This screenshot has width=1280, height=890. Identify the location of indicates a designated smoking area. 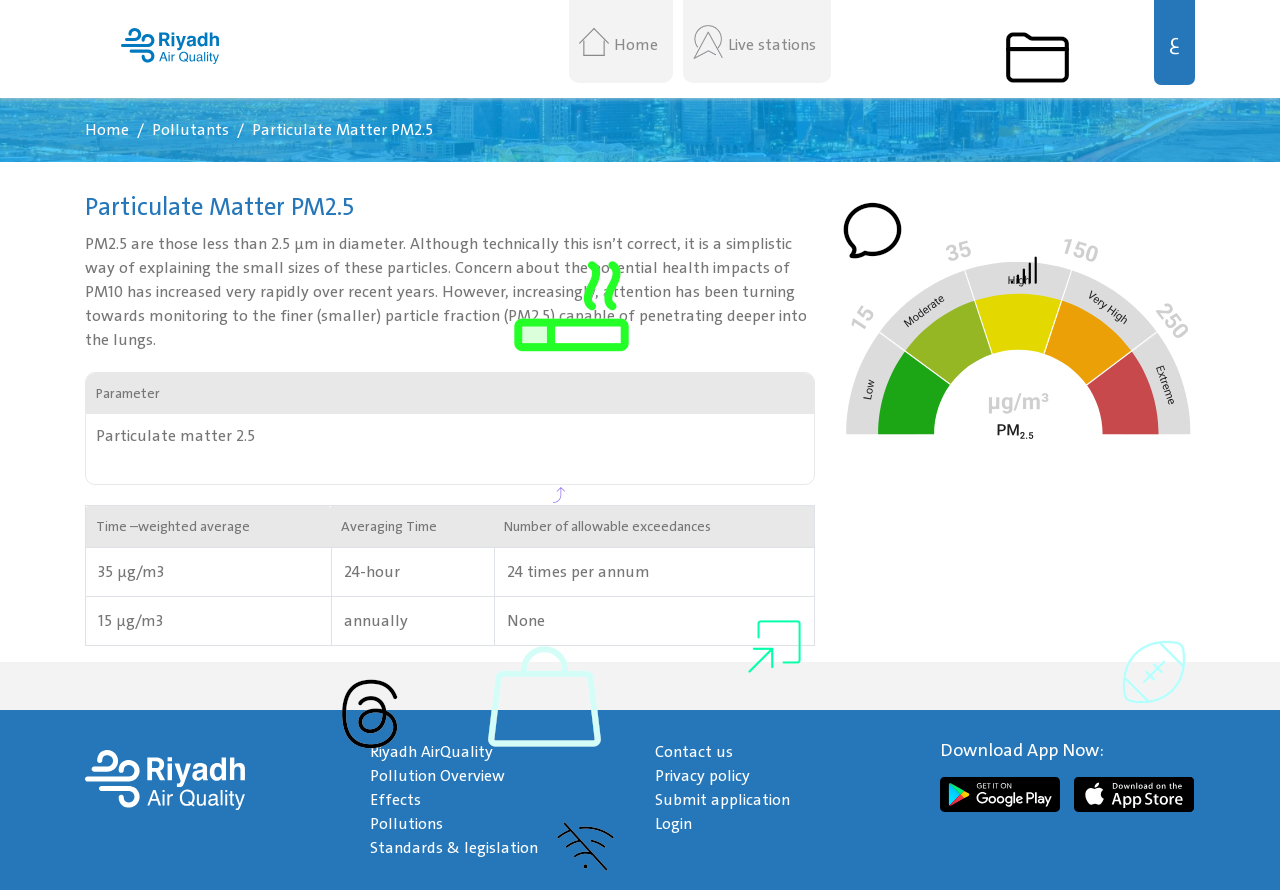
(571, 318).